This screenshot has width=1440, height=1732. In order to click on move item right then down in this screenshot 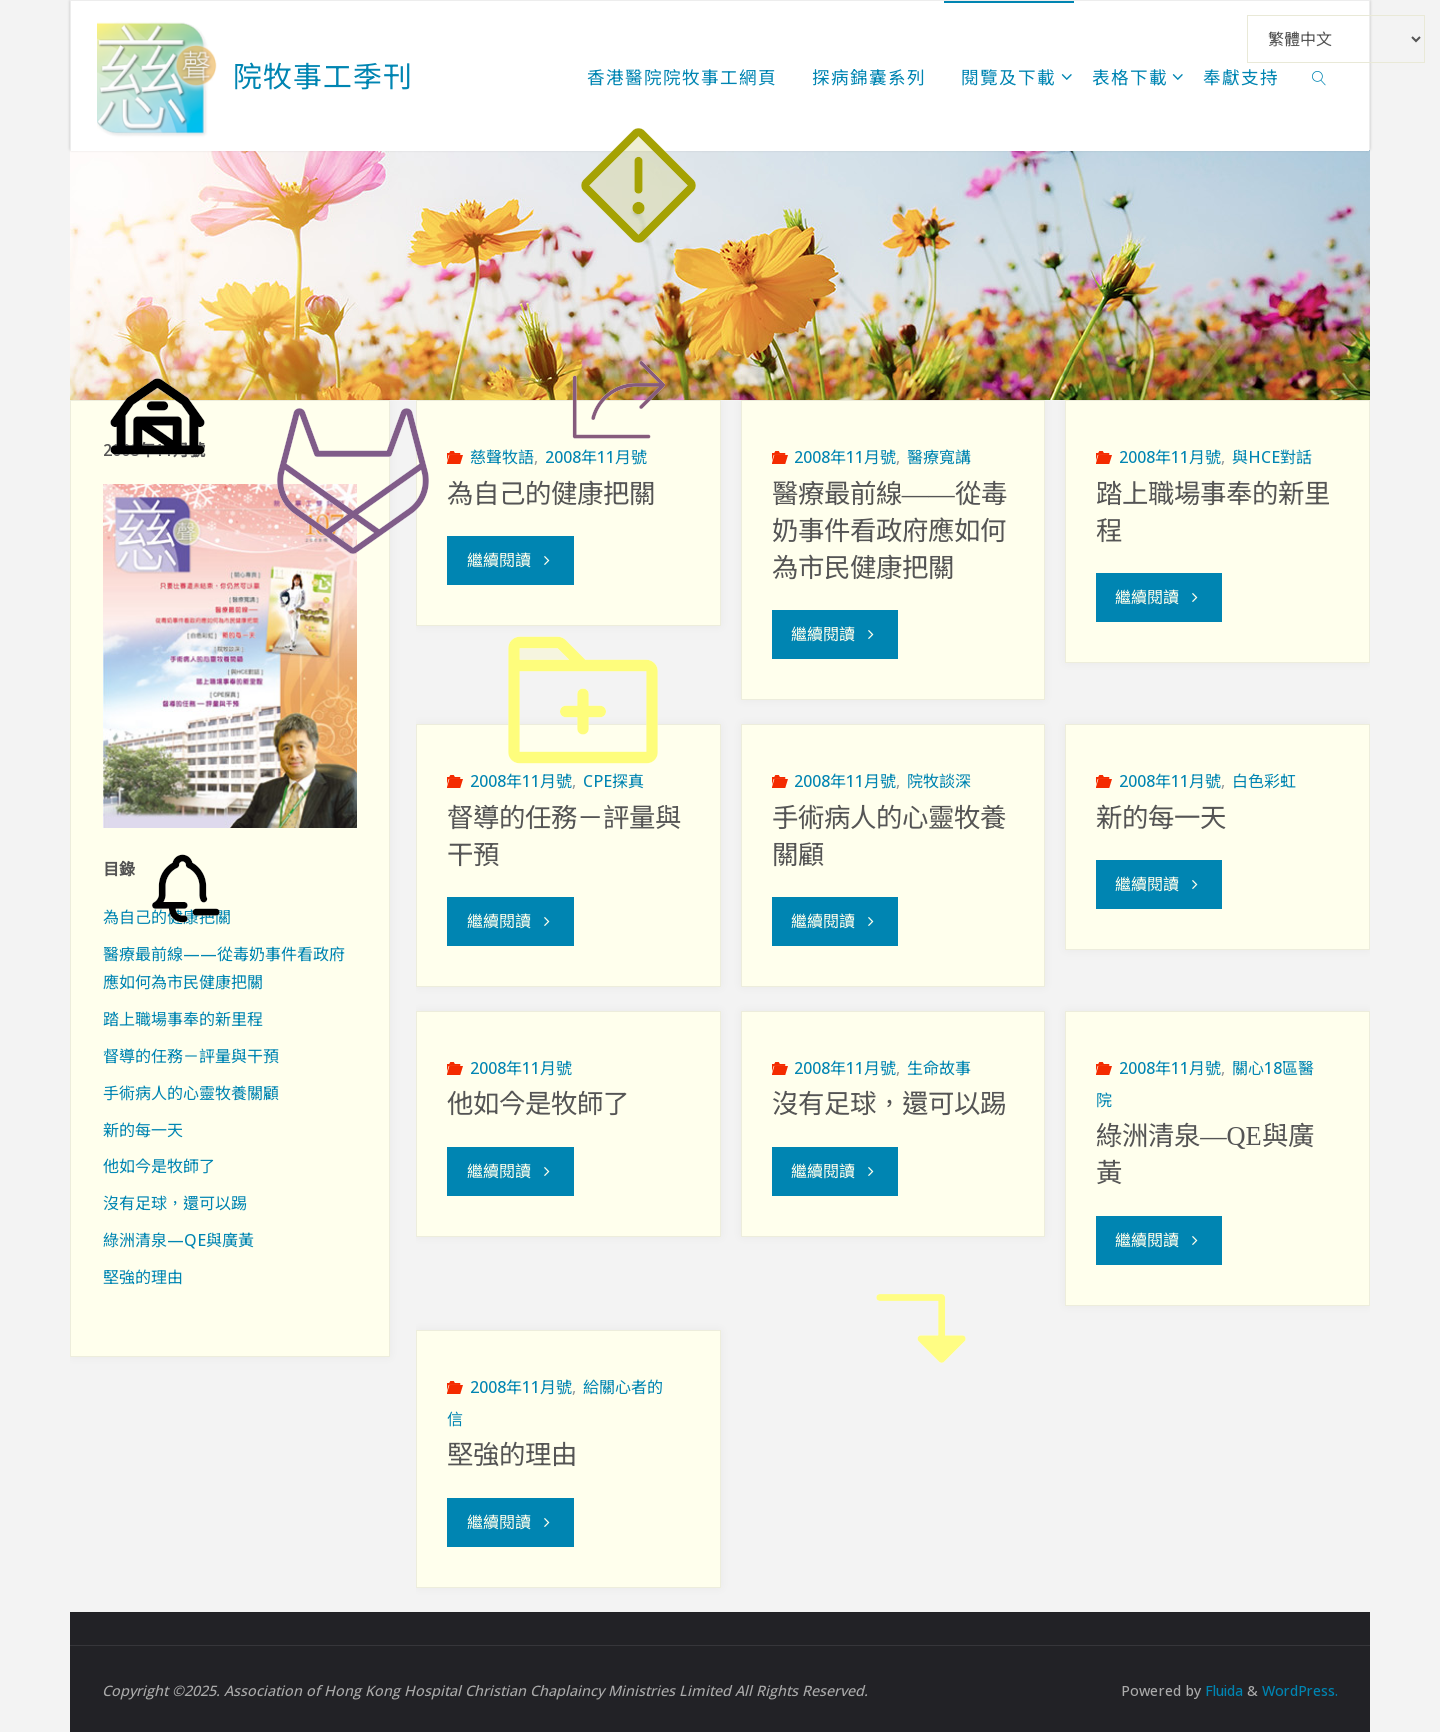, I will do `click(921, 1325)`.